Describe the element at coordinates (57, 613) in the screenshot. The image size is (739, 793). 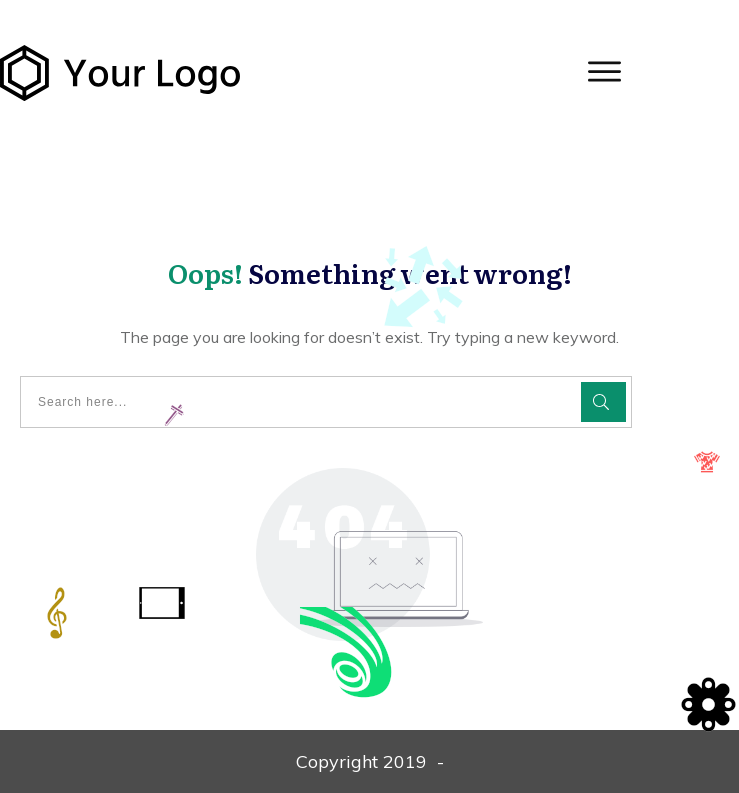
I see `access music or audio settings` at that location.